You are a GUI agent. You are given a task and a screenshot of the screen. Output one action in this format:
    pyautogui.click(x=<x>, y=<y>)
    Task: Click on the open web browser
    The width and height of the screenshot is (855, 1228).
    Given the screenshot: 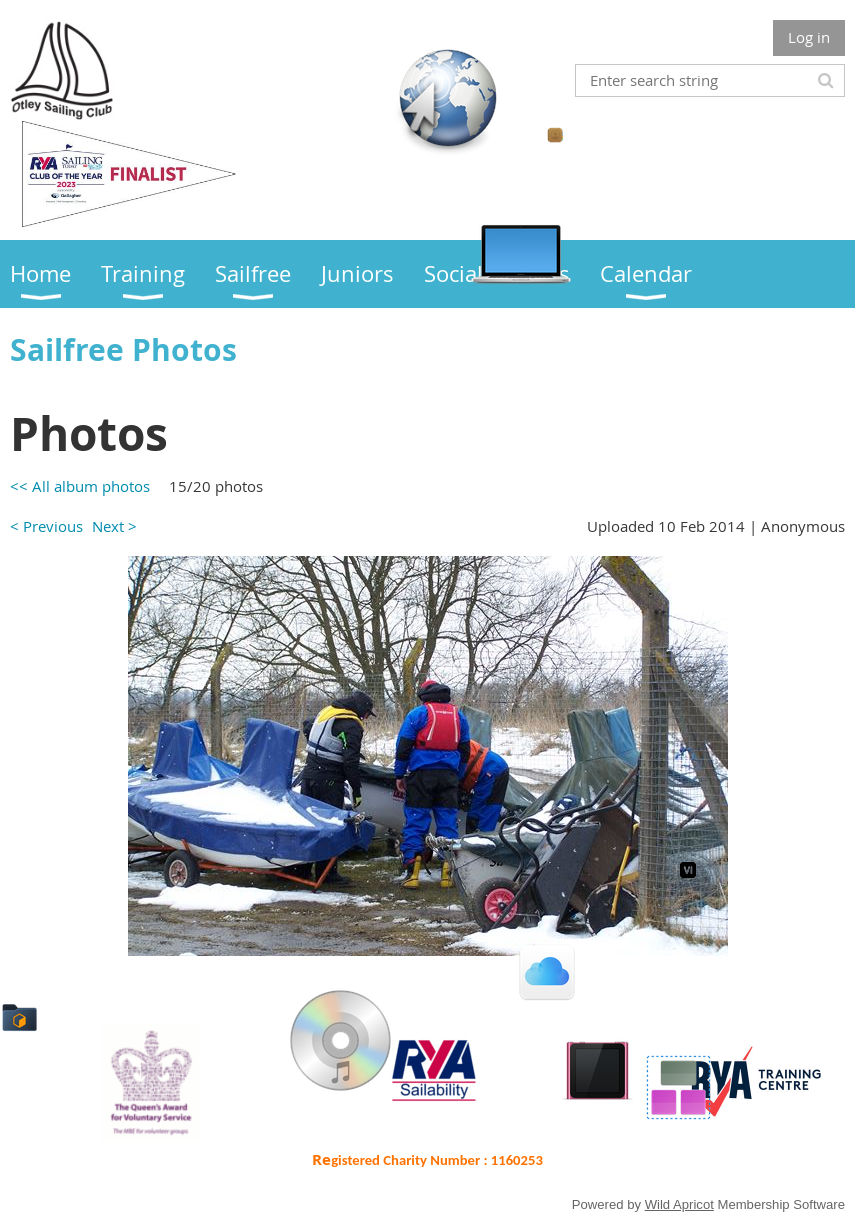 What is the action you would take?
    pyautogui.click(x=449, y=99)
    